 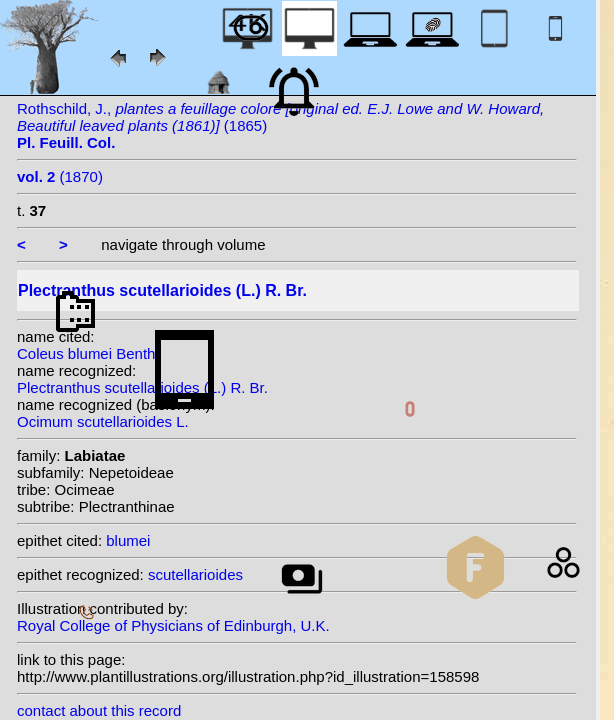 I want to click on view connected groups or clusters, so click(x=563, y=562).